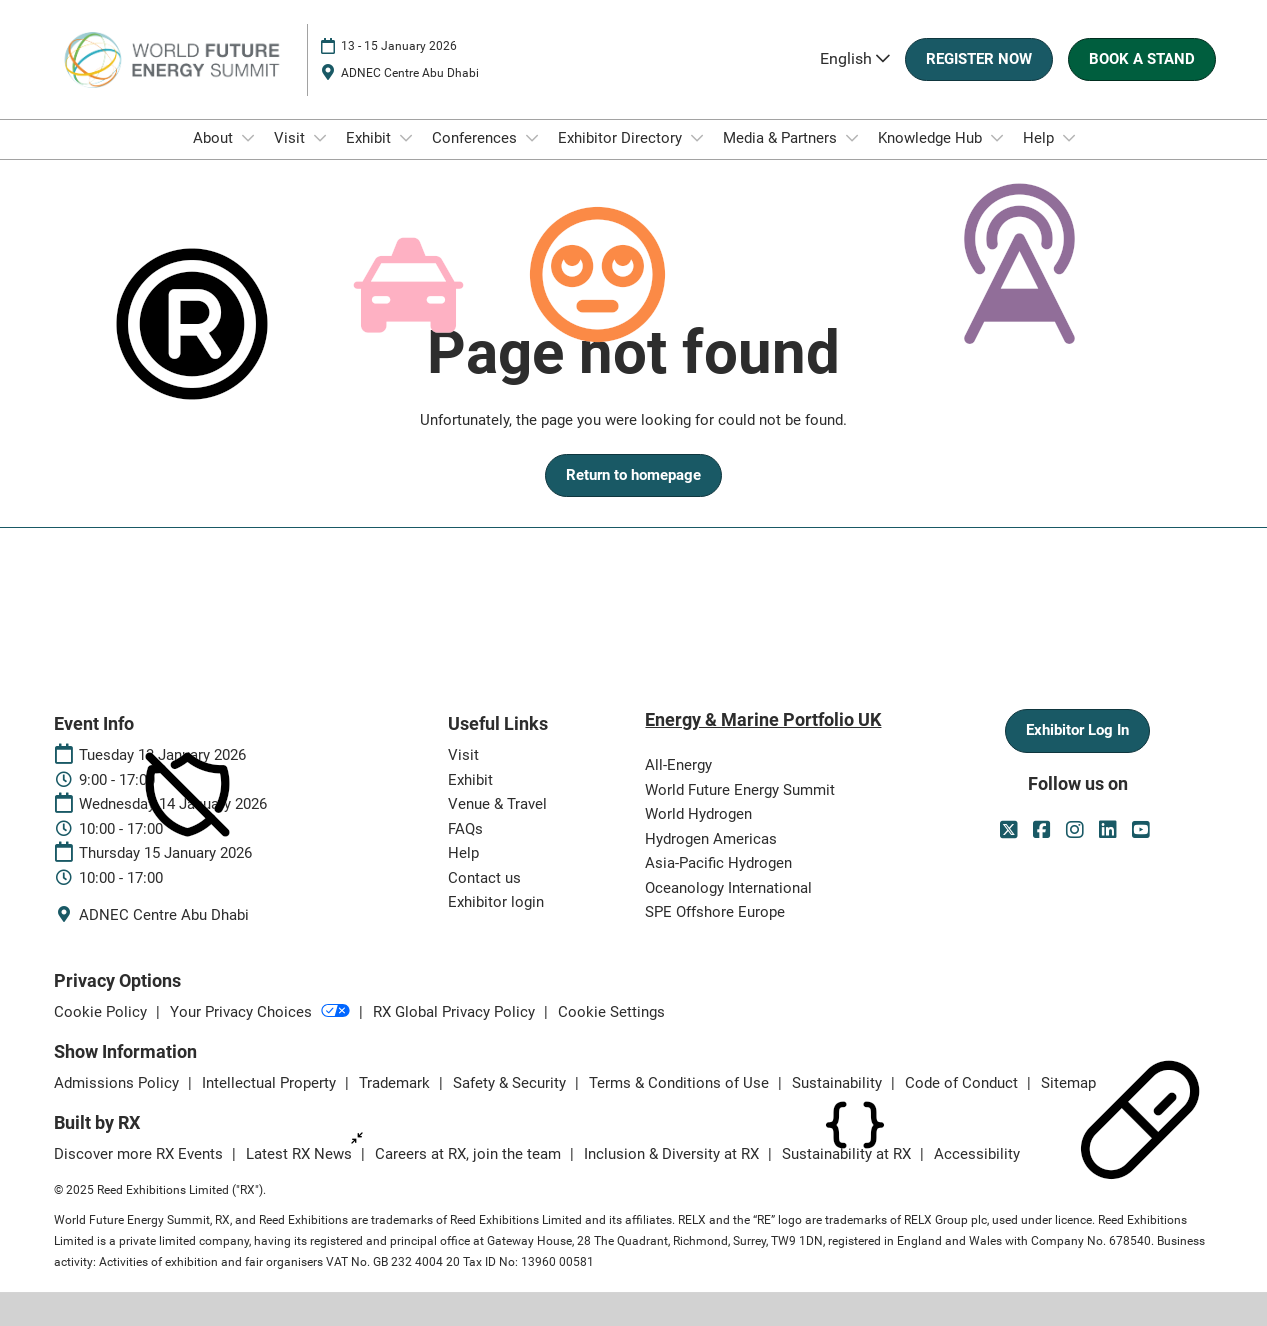 The image size is (1267, 1326). What do you see at coordinates (1019, 266) in the screenshot?
I see `indicates cellular network signal or coverage` at bounding box center [1019, 266].